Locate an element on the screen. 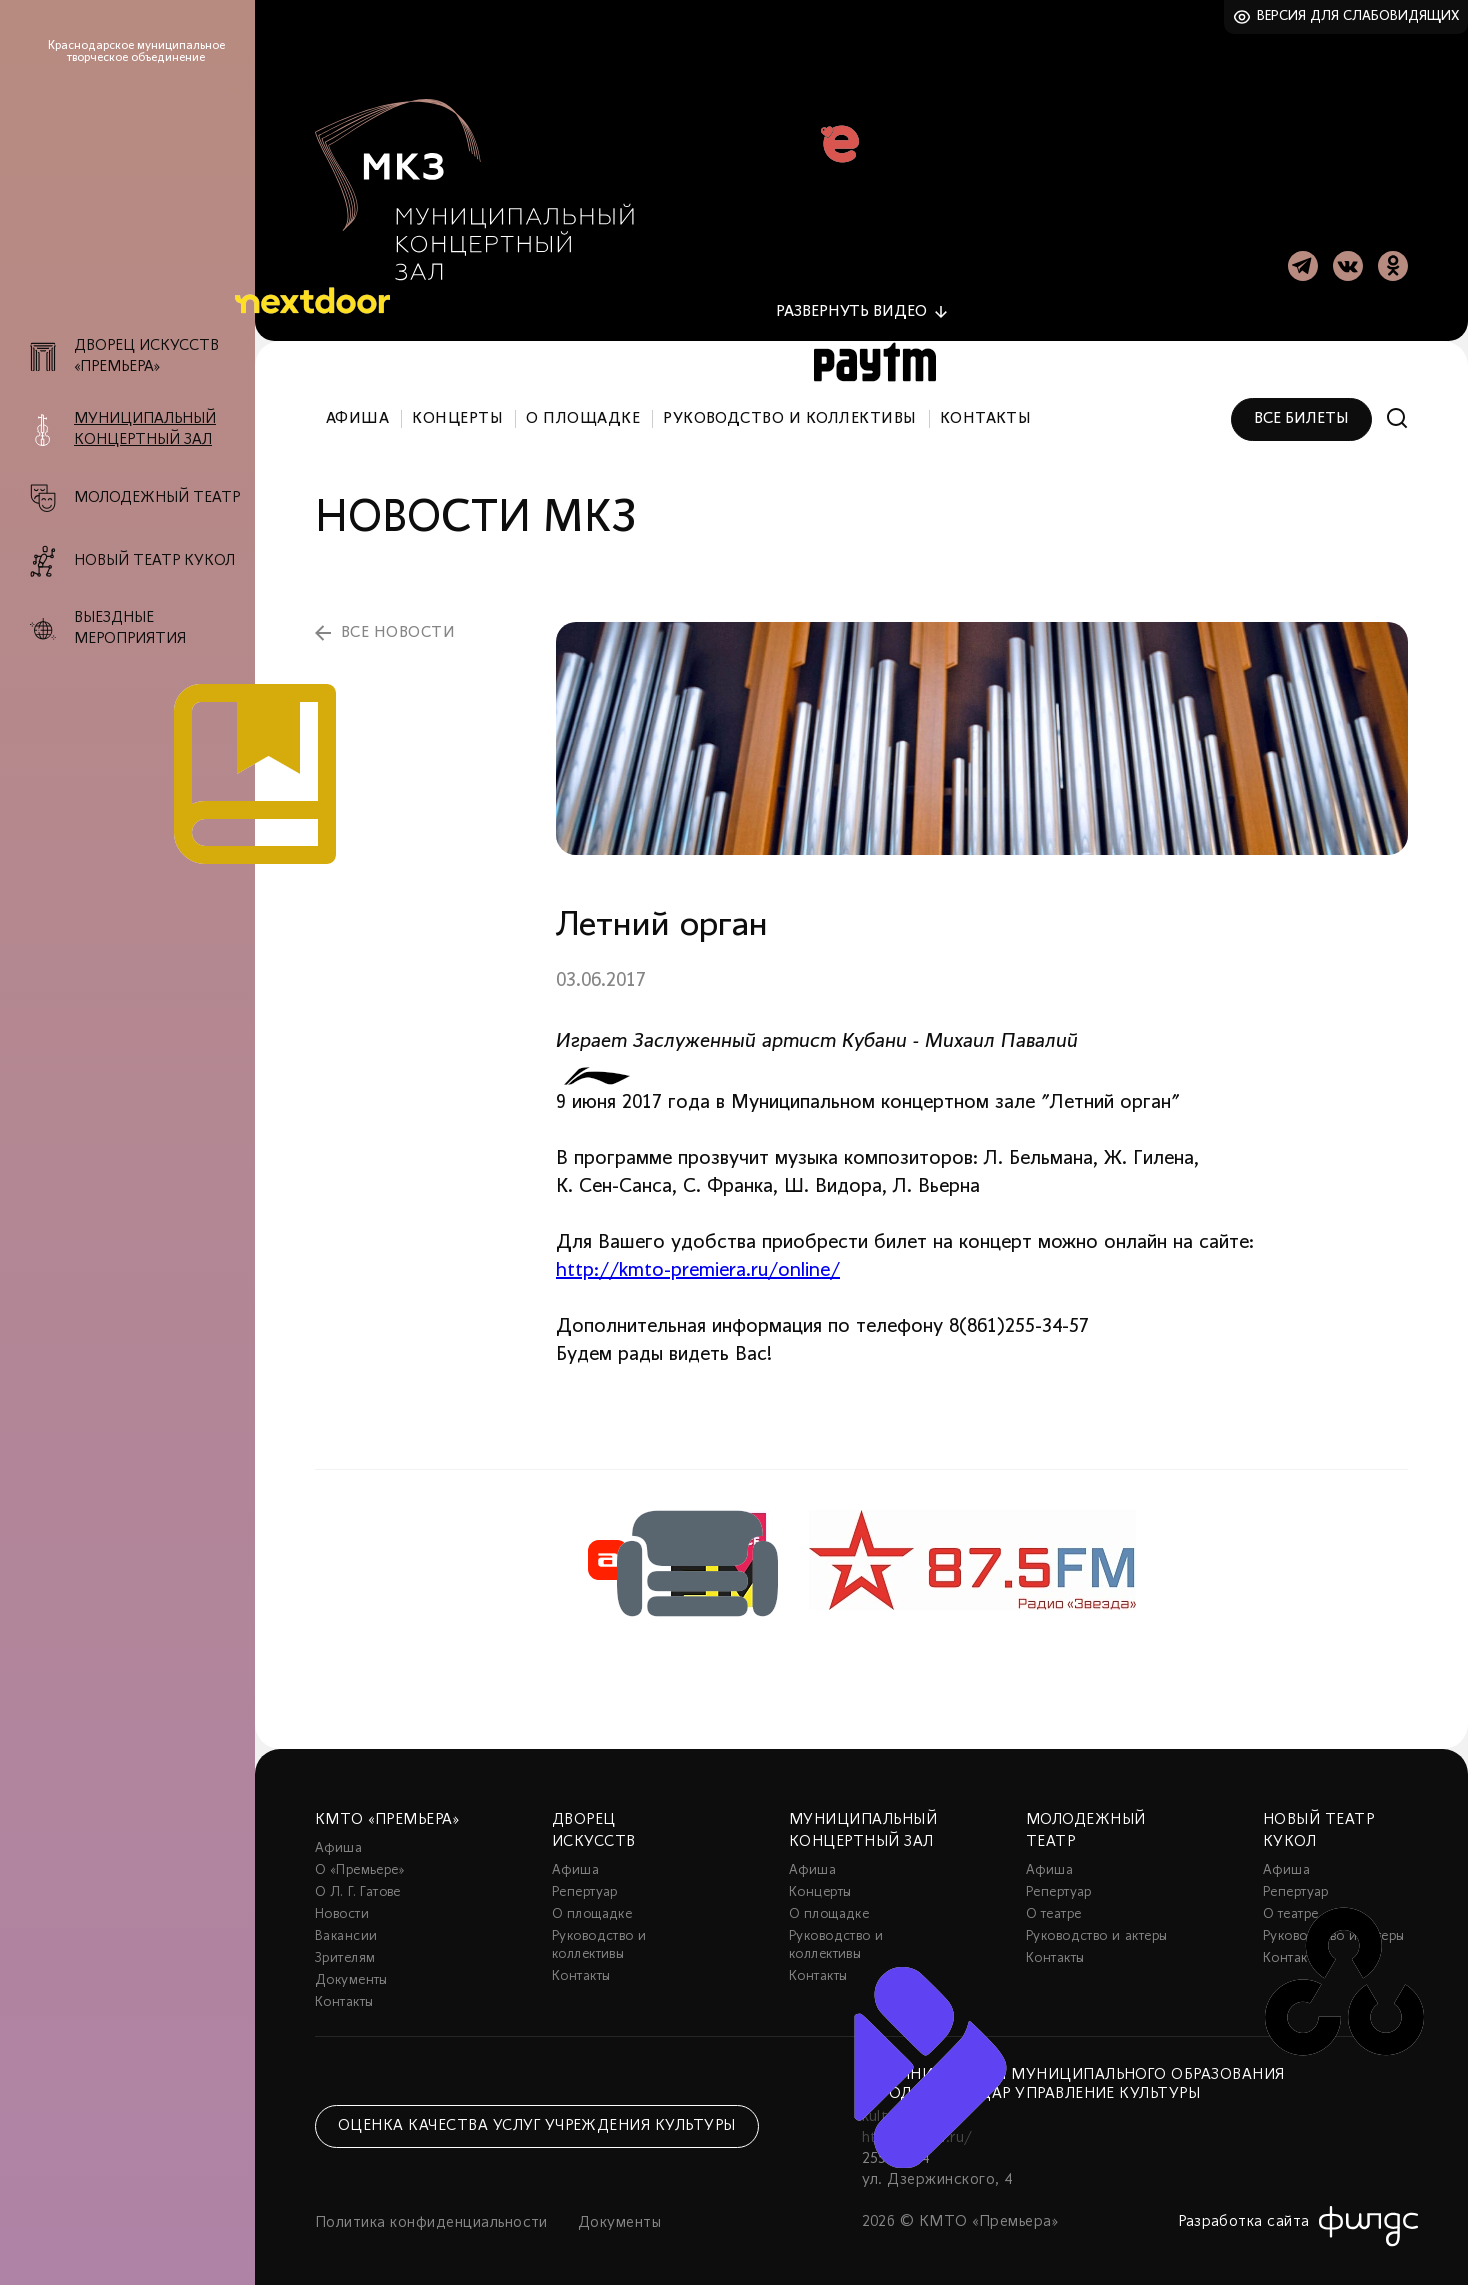  open Paytm payment app is located at coordinates (875, 362).